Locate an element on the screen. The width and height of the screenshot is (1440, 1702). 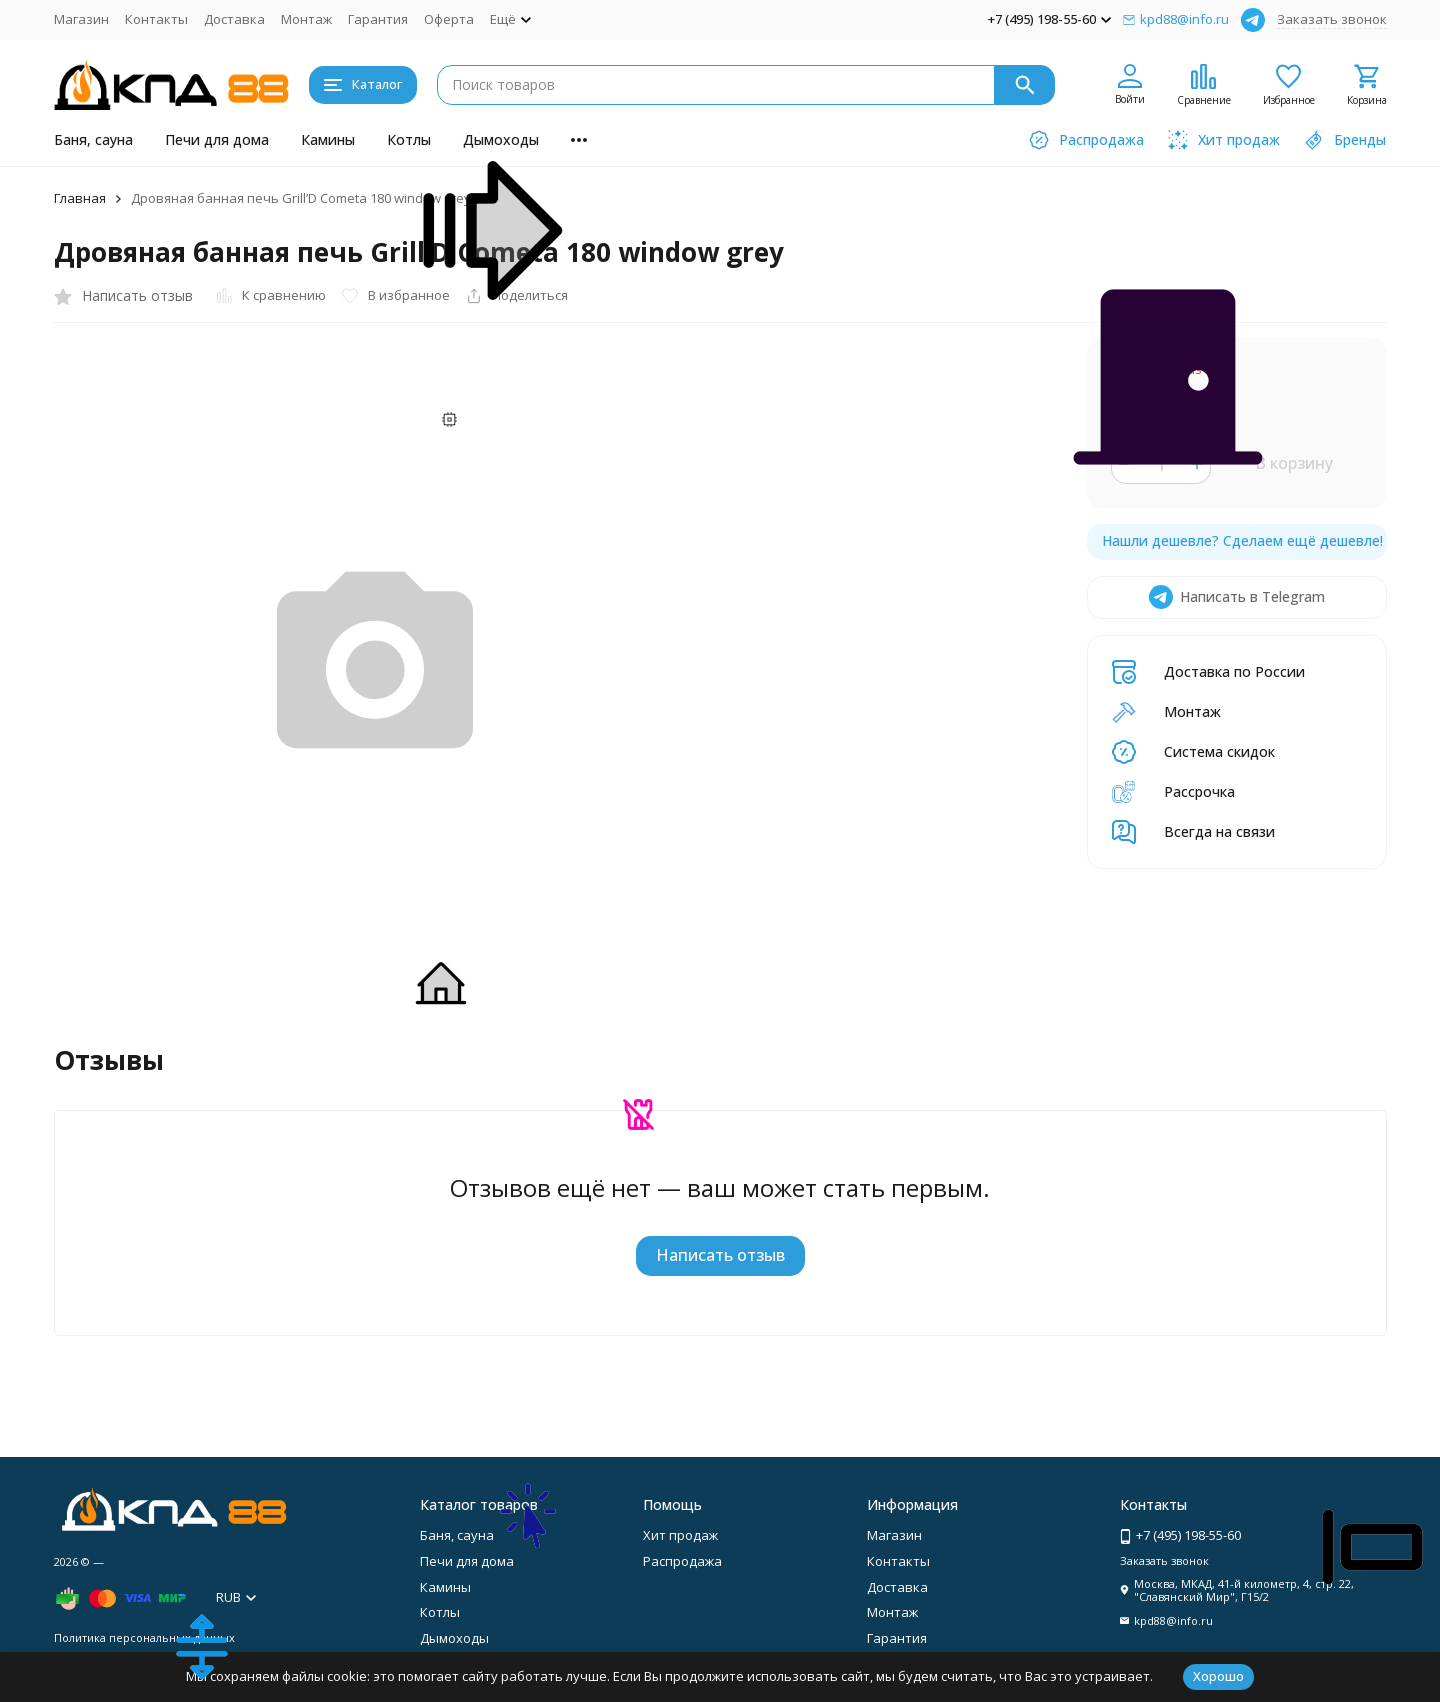
navigate to home screen is located at coordinates (441, 984).